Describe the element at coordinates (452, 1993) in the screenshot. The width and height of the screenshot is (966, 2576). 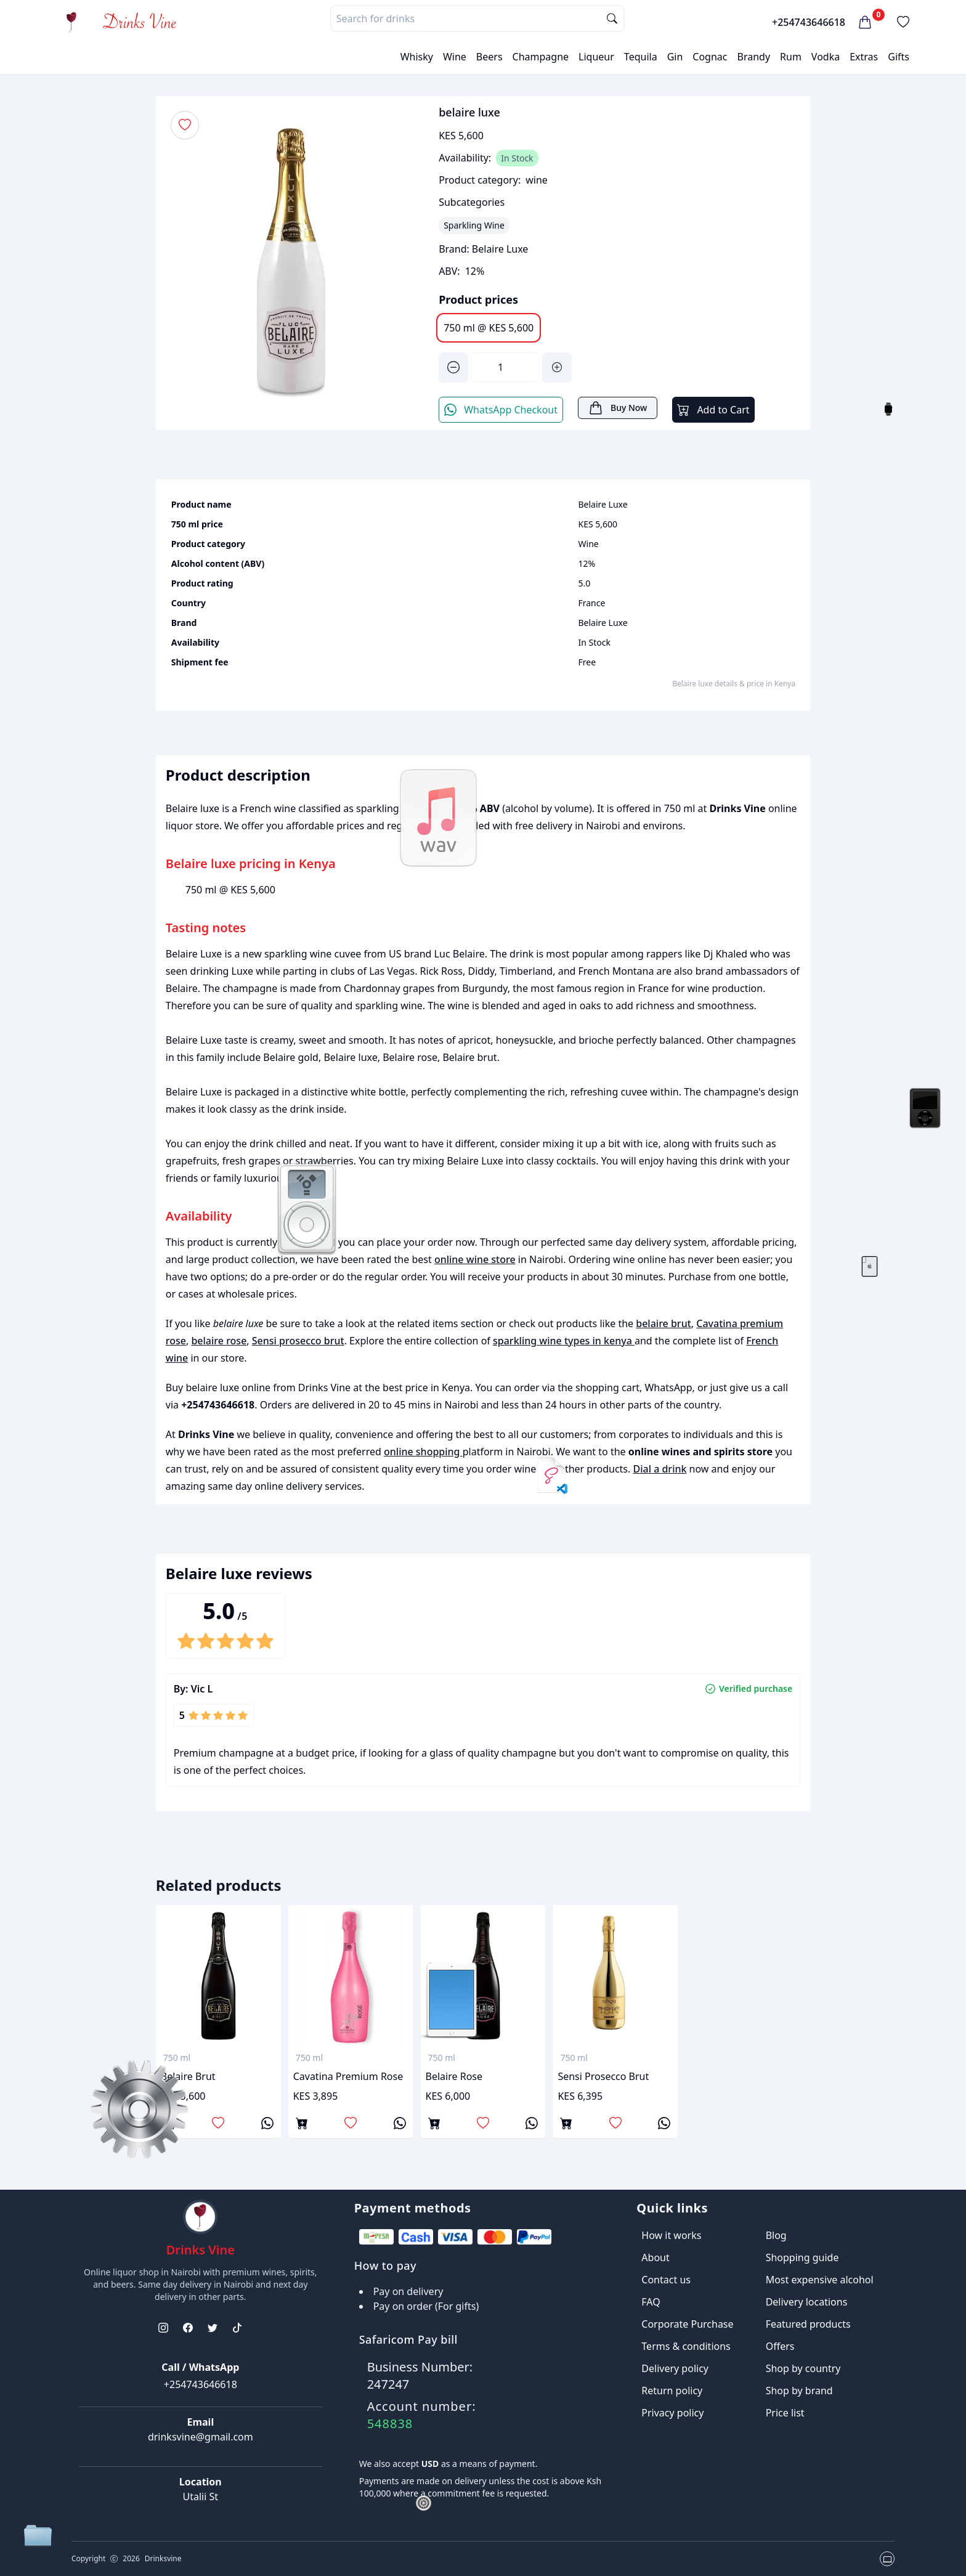
I see `iPad mini device connected via cellular network` at that location.